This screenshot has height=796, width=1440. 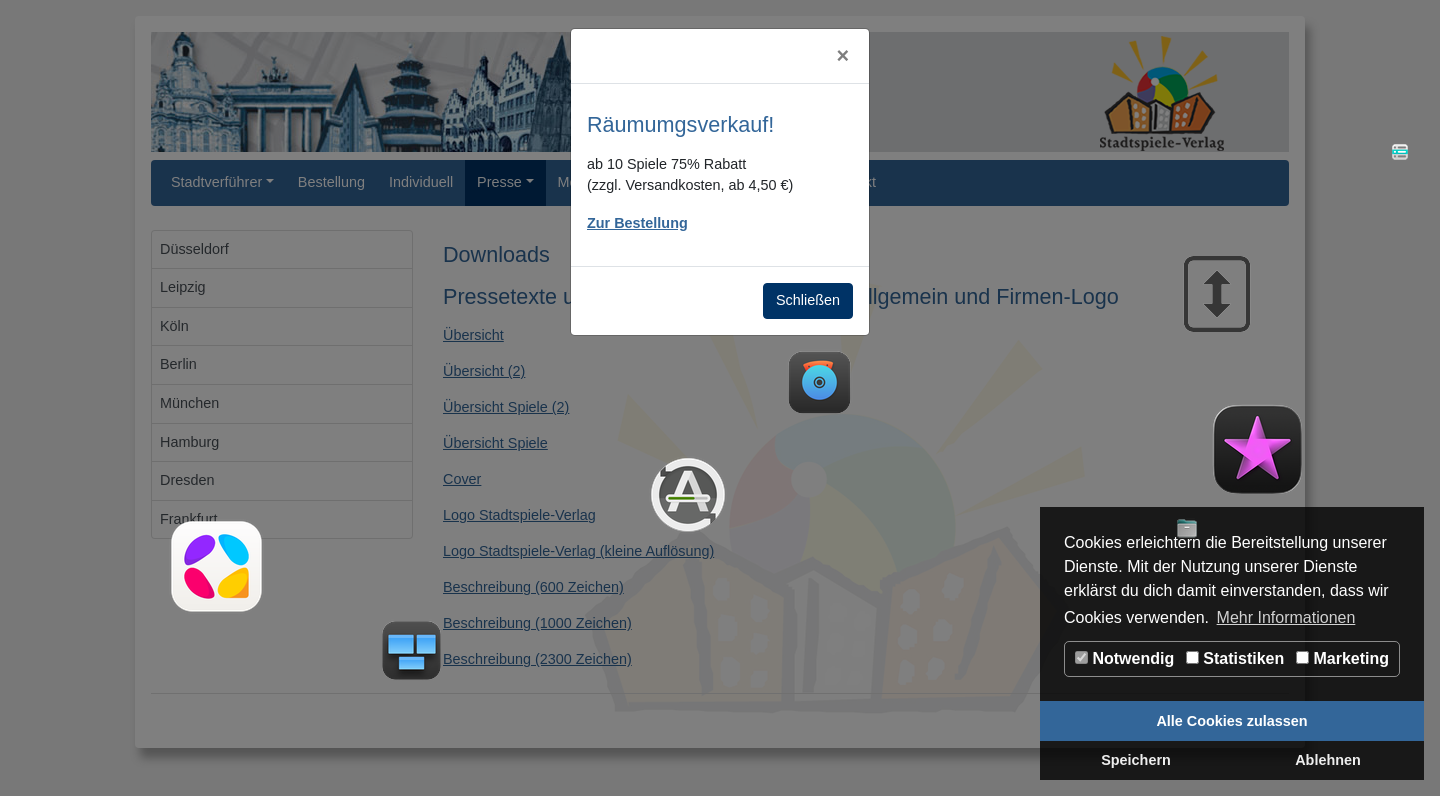 I want to click on open AppFlowy app, so click(x=216, y=566).